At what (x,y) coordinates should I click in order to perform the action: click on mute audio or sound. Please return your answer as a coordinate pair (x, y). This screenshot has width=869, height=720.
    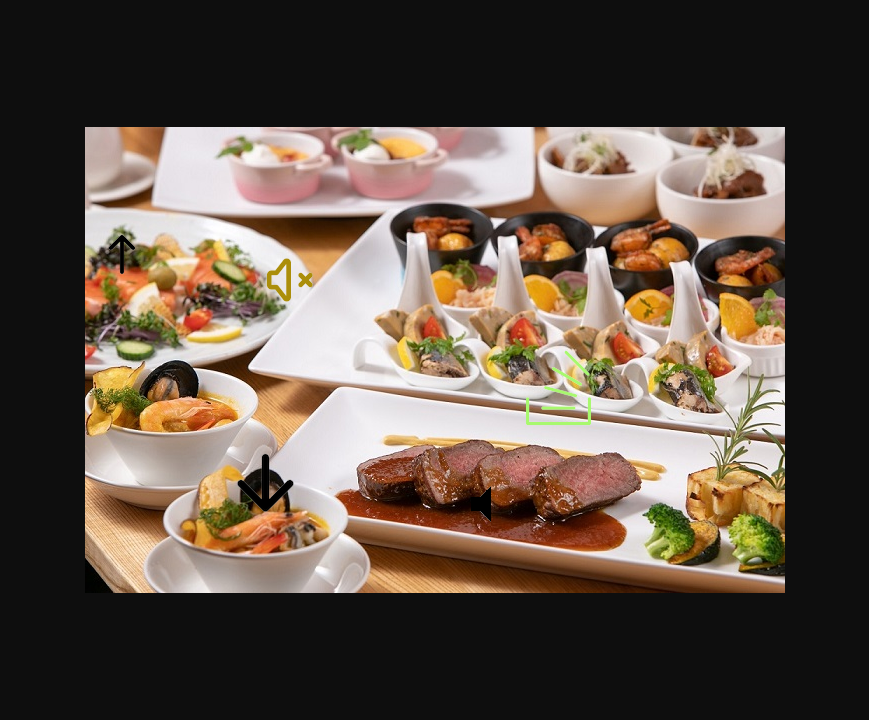
    Looking at the image, I should click on (291, 280).